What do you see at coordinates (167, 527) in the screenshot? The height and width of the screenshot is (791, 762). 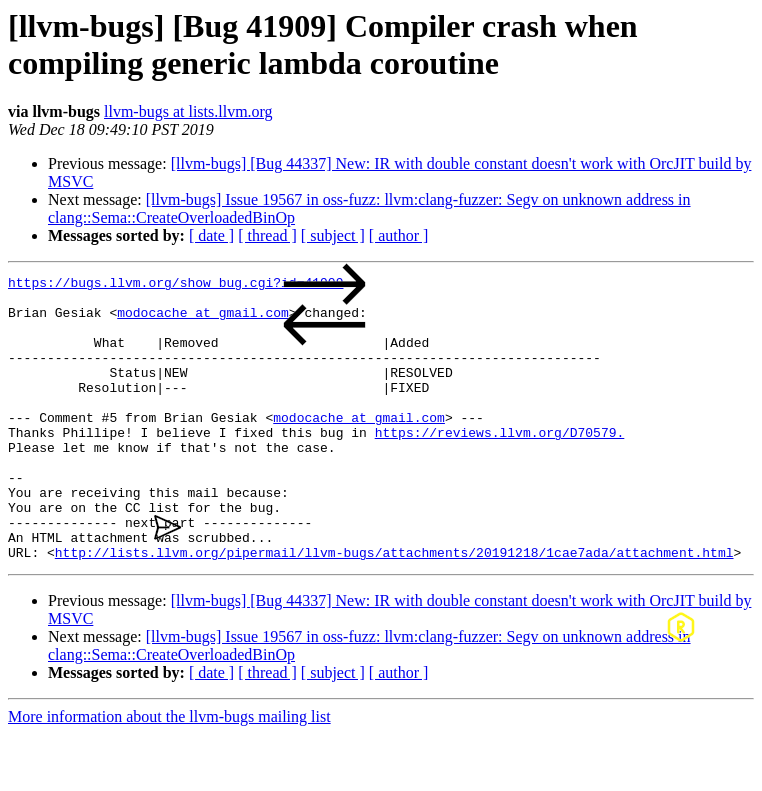 I see `send a message or email` at bounding box center [167, 527].